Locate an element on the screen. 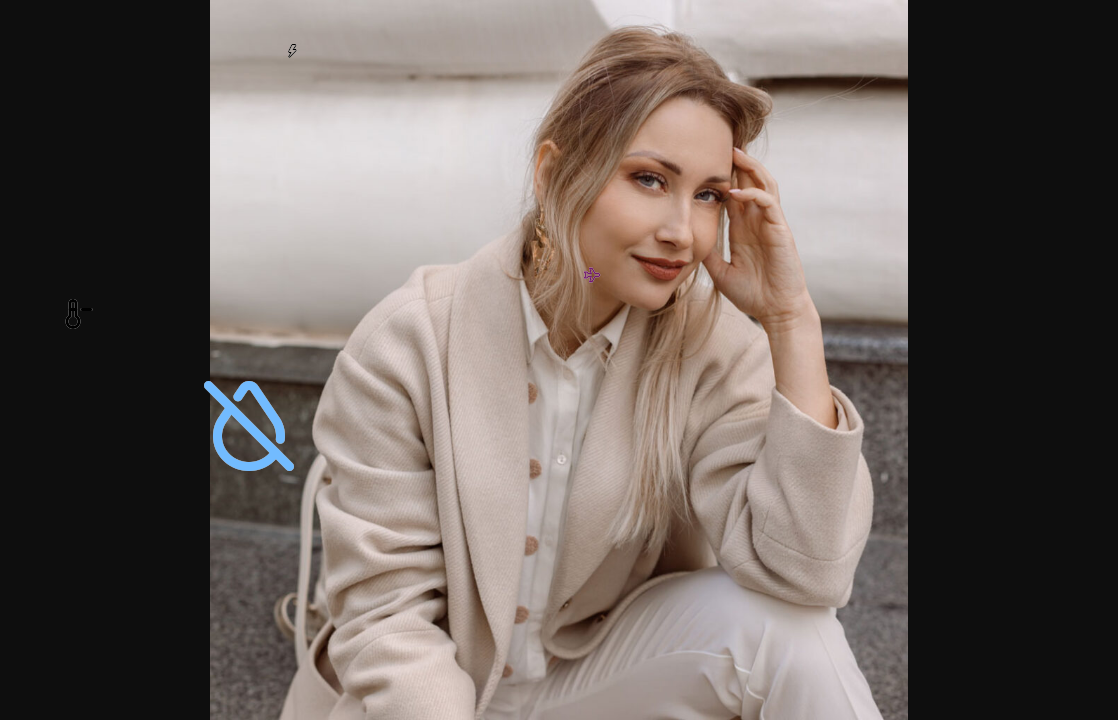  decrease temperature setting is located at coordinates (76, 314).